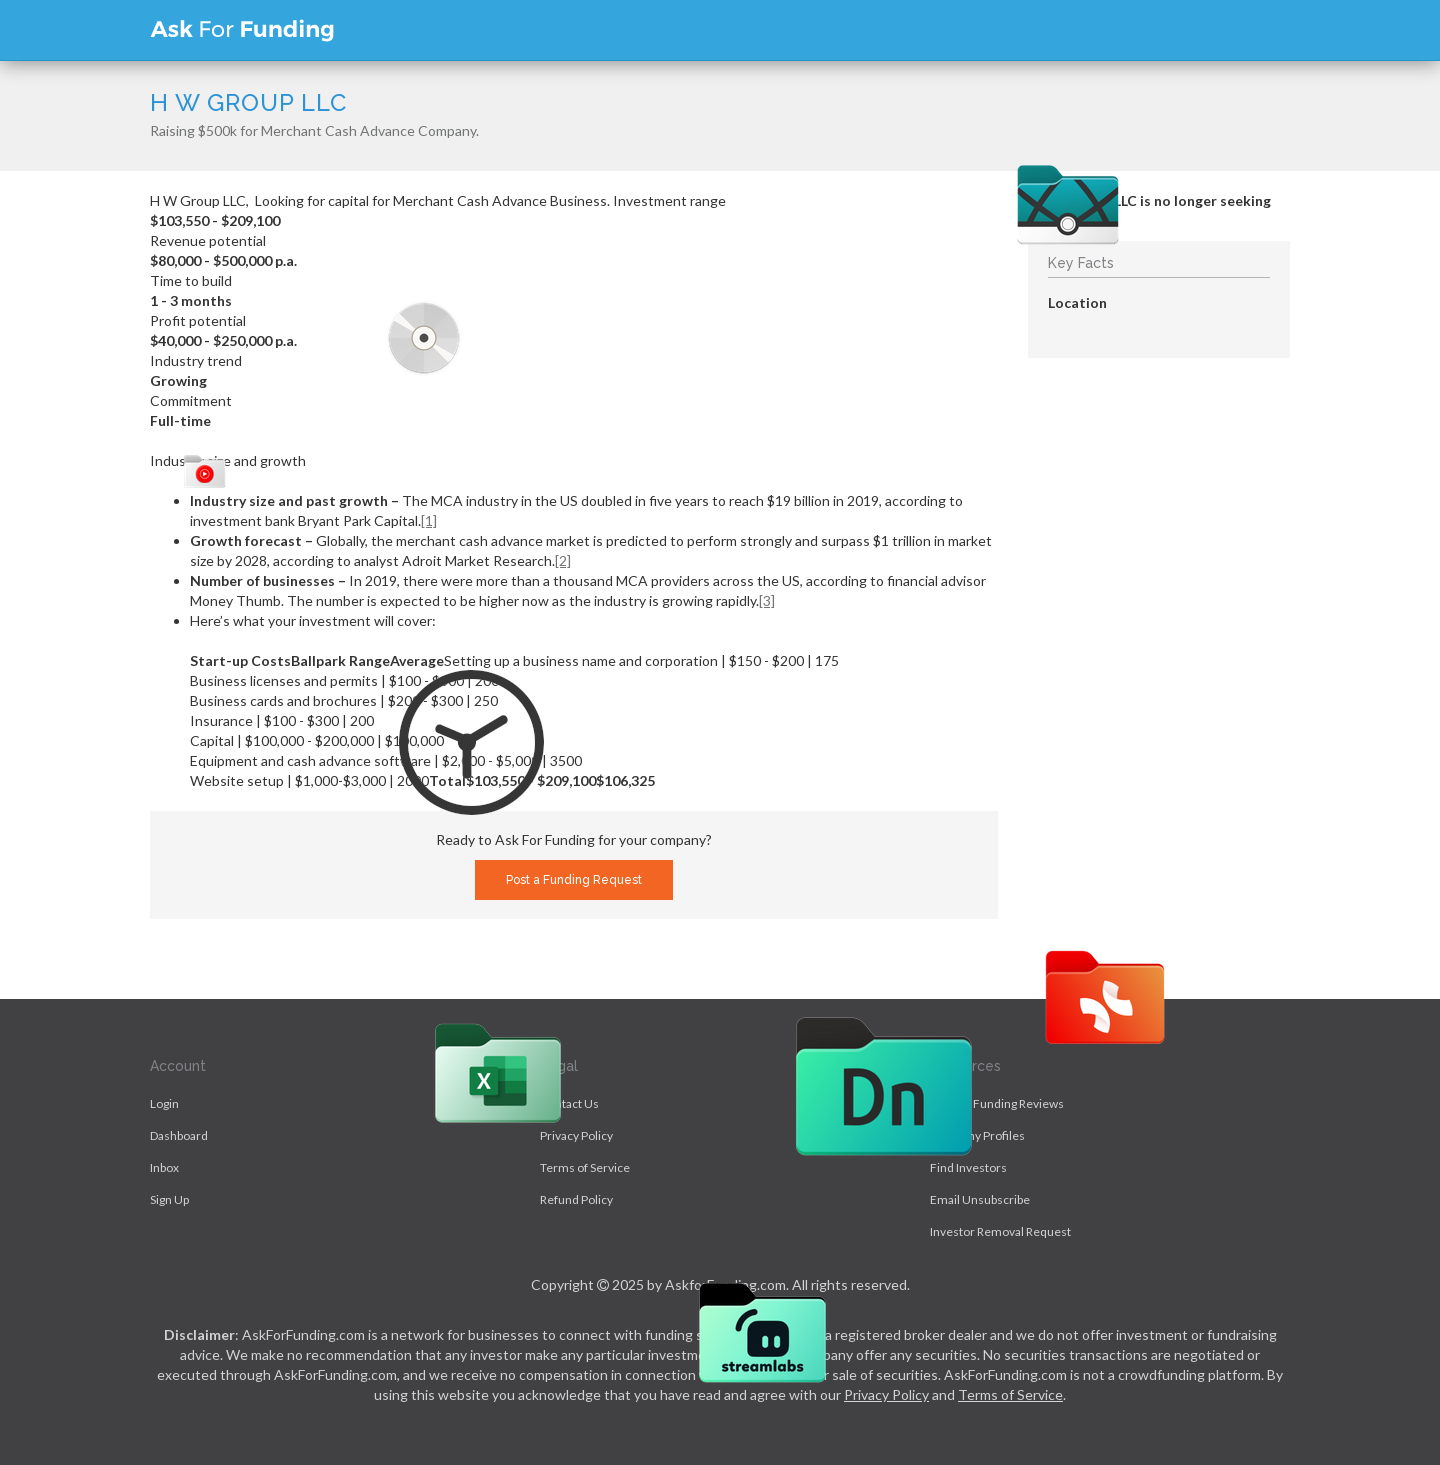 The image size is (1440, 1465). I want to click on open folder containing Xmind mind mapping files, so click(1104, 1000).